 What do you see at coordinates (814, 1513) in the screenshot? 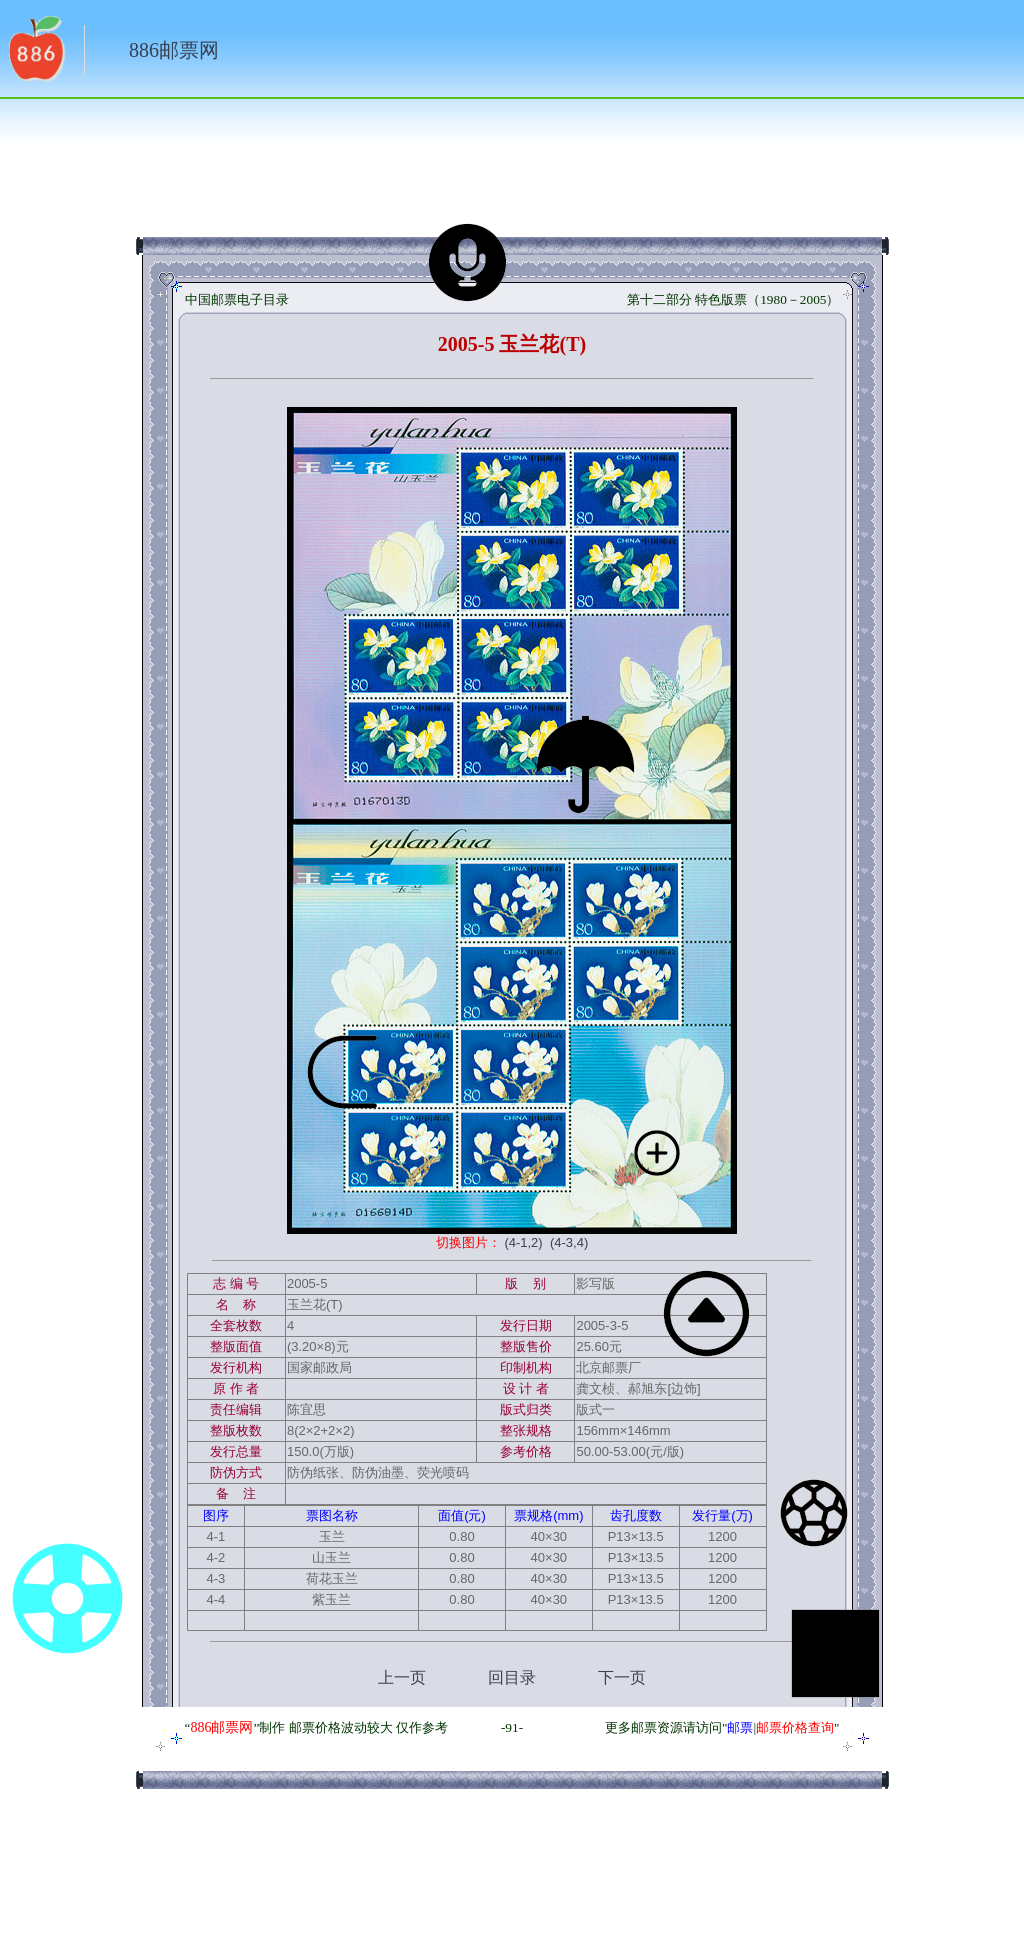
I see `access sports or football content` at bounding box center [814, 1513].